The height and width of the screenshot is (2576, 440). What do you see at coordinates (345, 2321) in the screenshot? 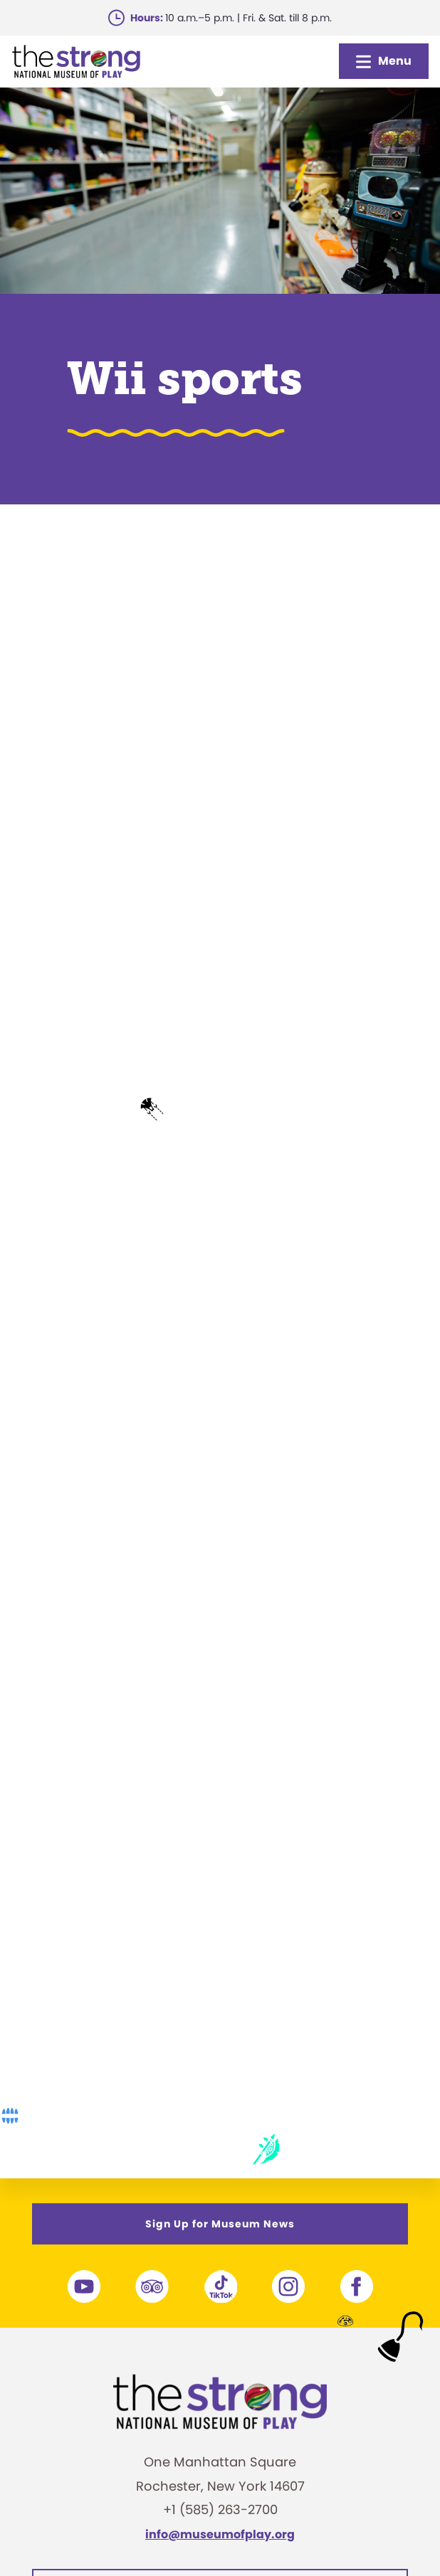
I see `indicates acid or corrosive hazard in gameplay` at bounding box center [345, 2321].